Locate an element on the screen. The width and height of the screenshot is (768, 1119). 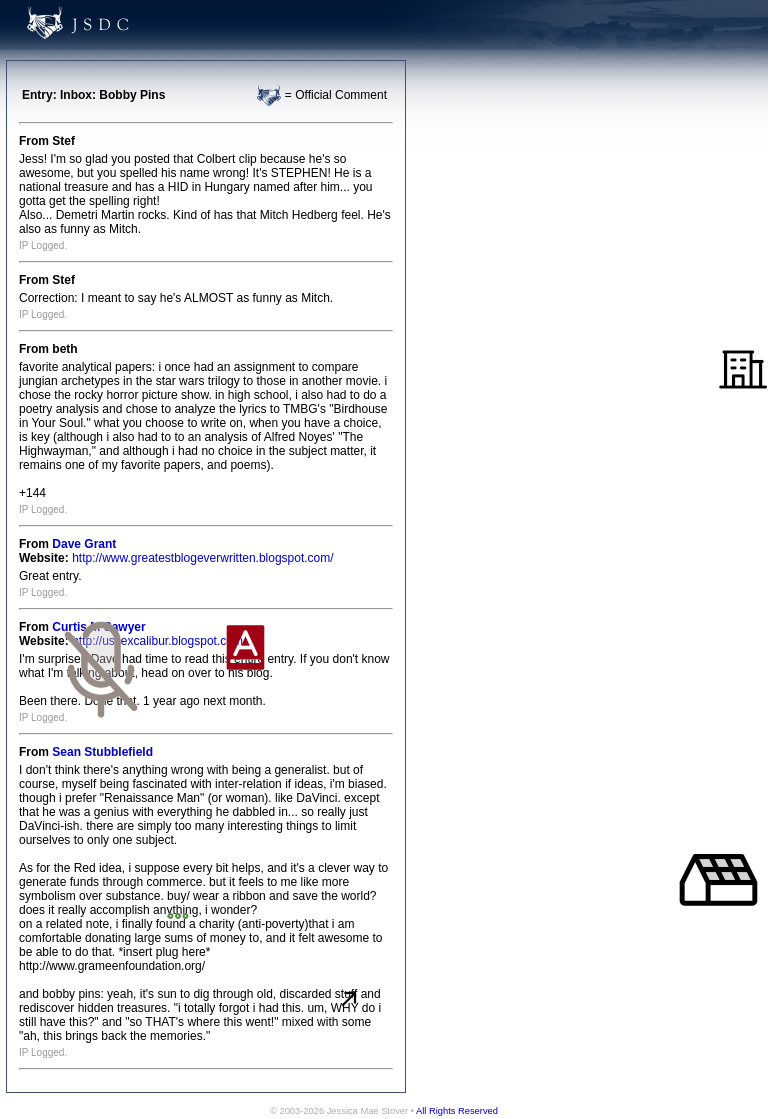
open more options menu is located at coordinates (178, 916).